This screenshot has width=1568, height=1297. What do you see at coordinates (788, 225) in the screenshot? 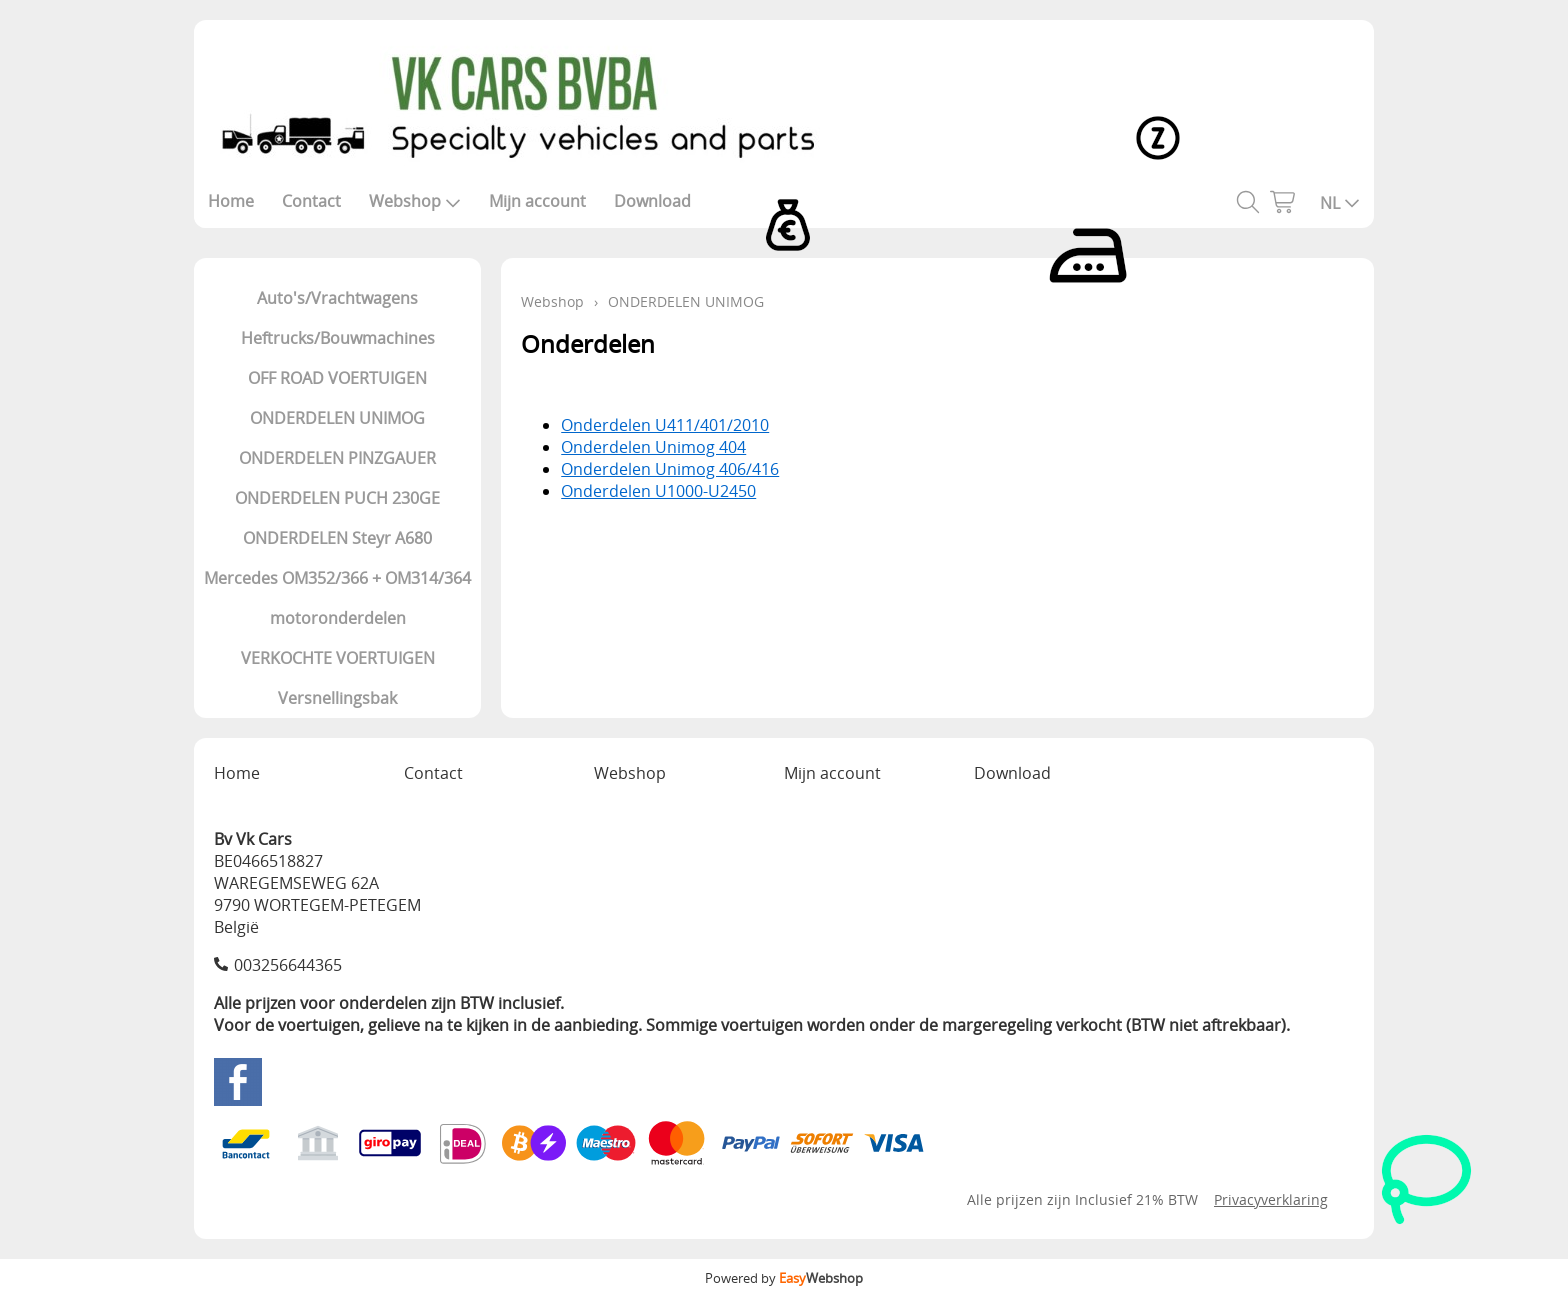
I see `view euro tax information` at bounding box center [788, 225].